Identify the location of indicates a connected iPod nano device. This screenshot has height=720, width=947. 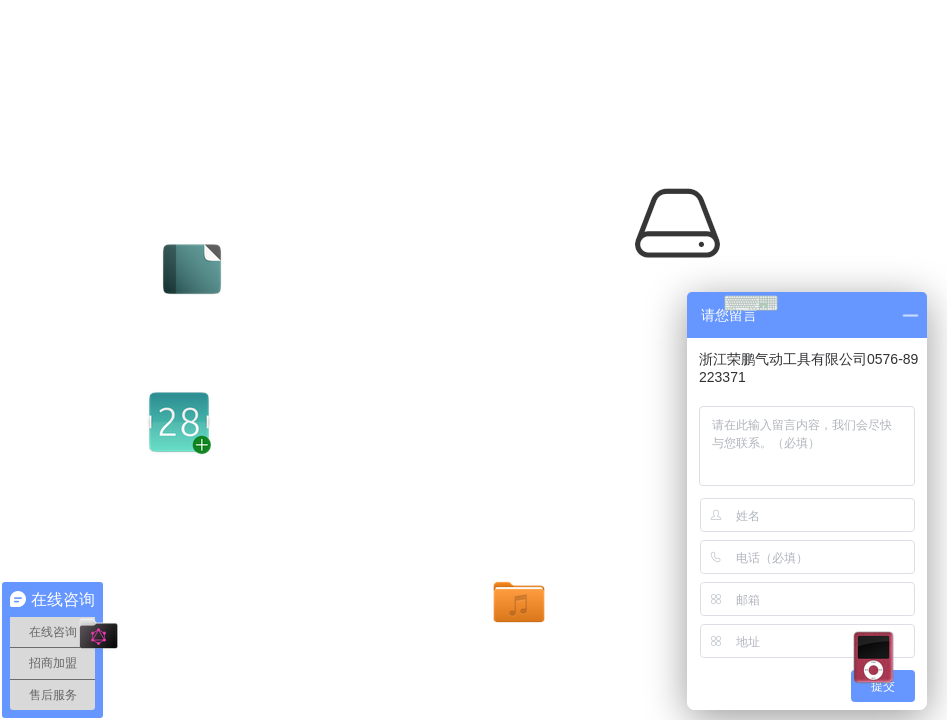
(873, 645).